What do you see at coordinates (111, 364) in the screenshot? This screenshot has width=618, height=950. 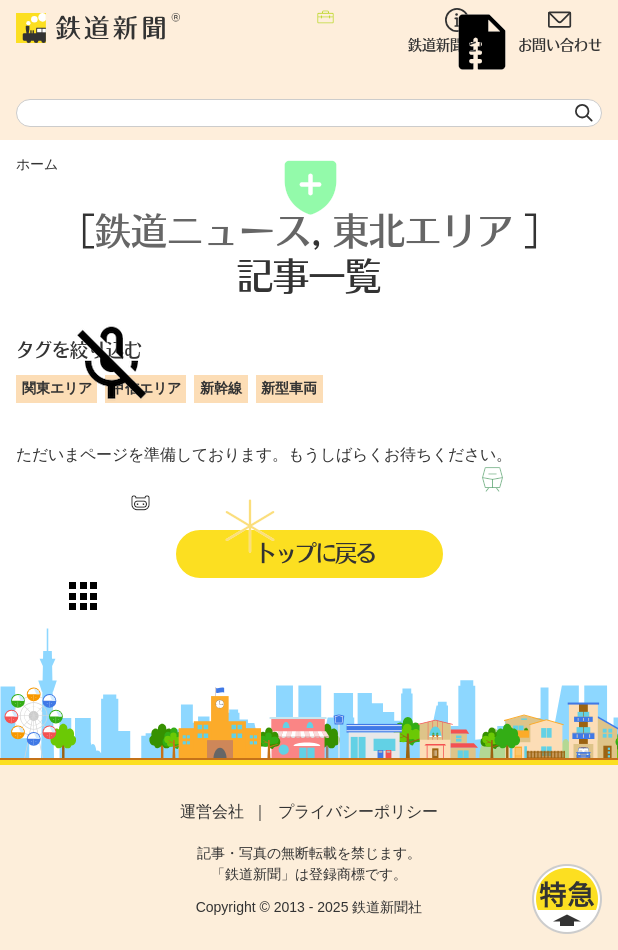 I see `mute your microphone` at bounding box center [111, 364].